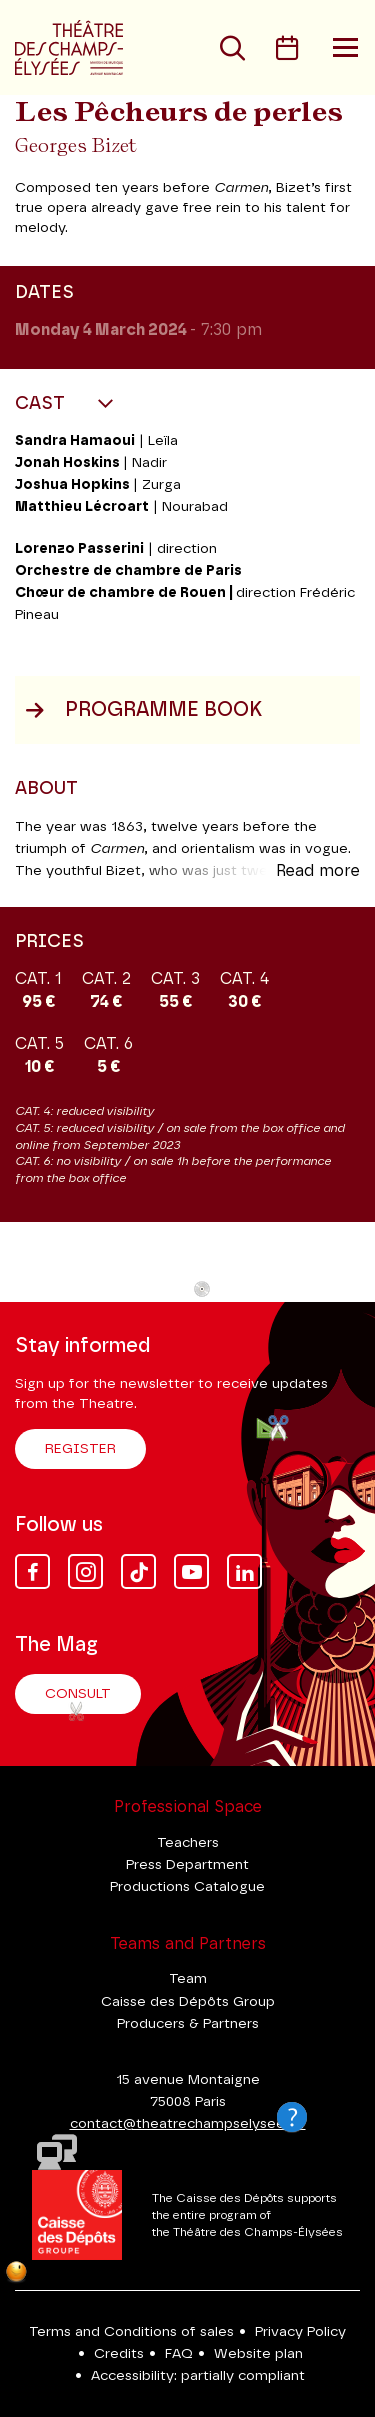  I want to click on unmount or eject a CD/DVD writer drive, so click(202, 1289).